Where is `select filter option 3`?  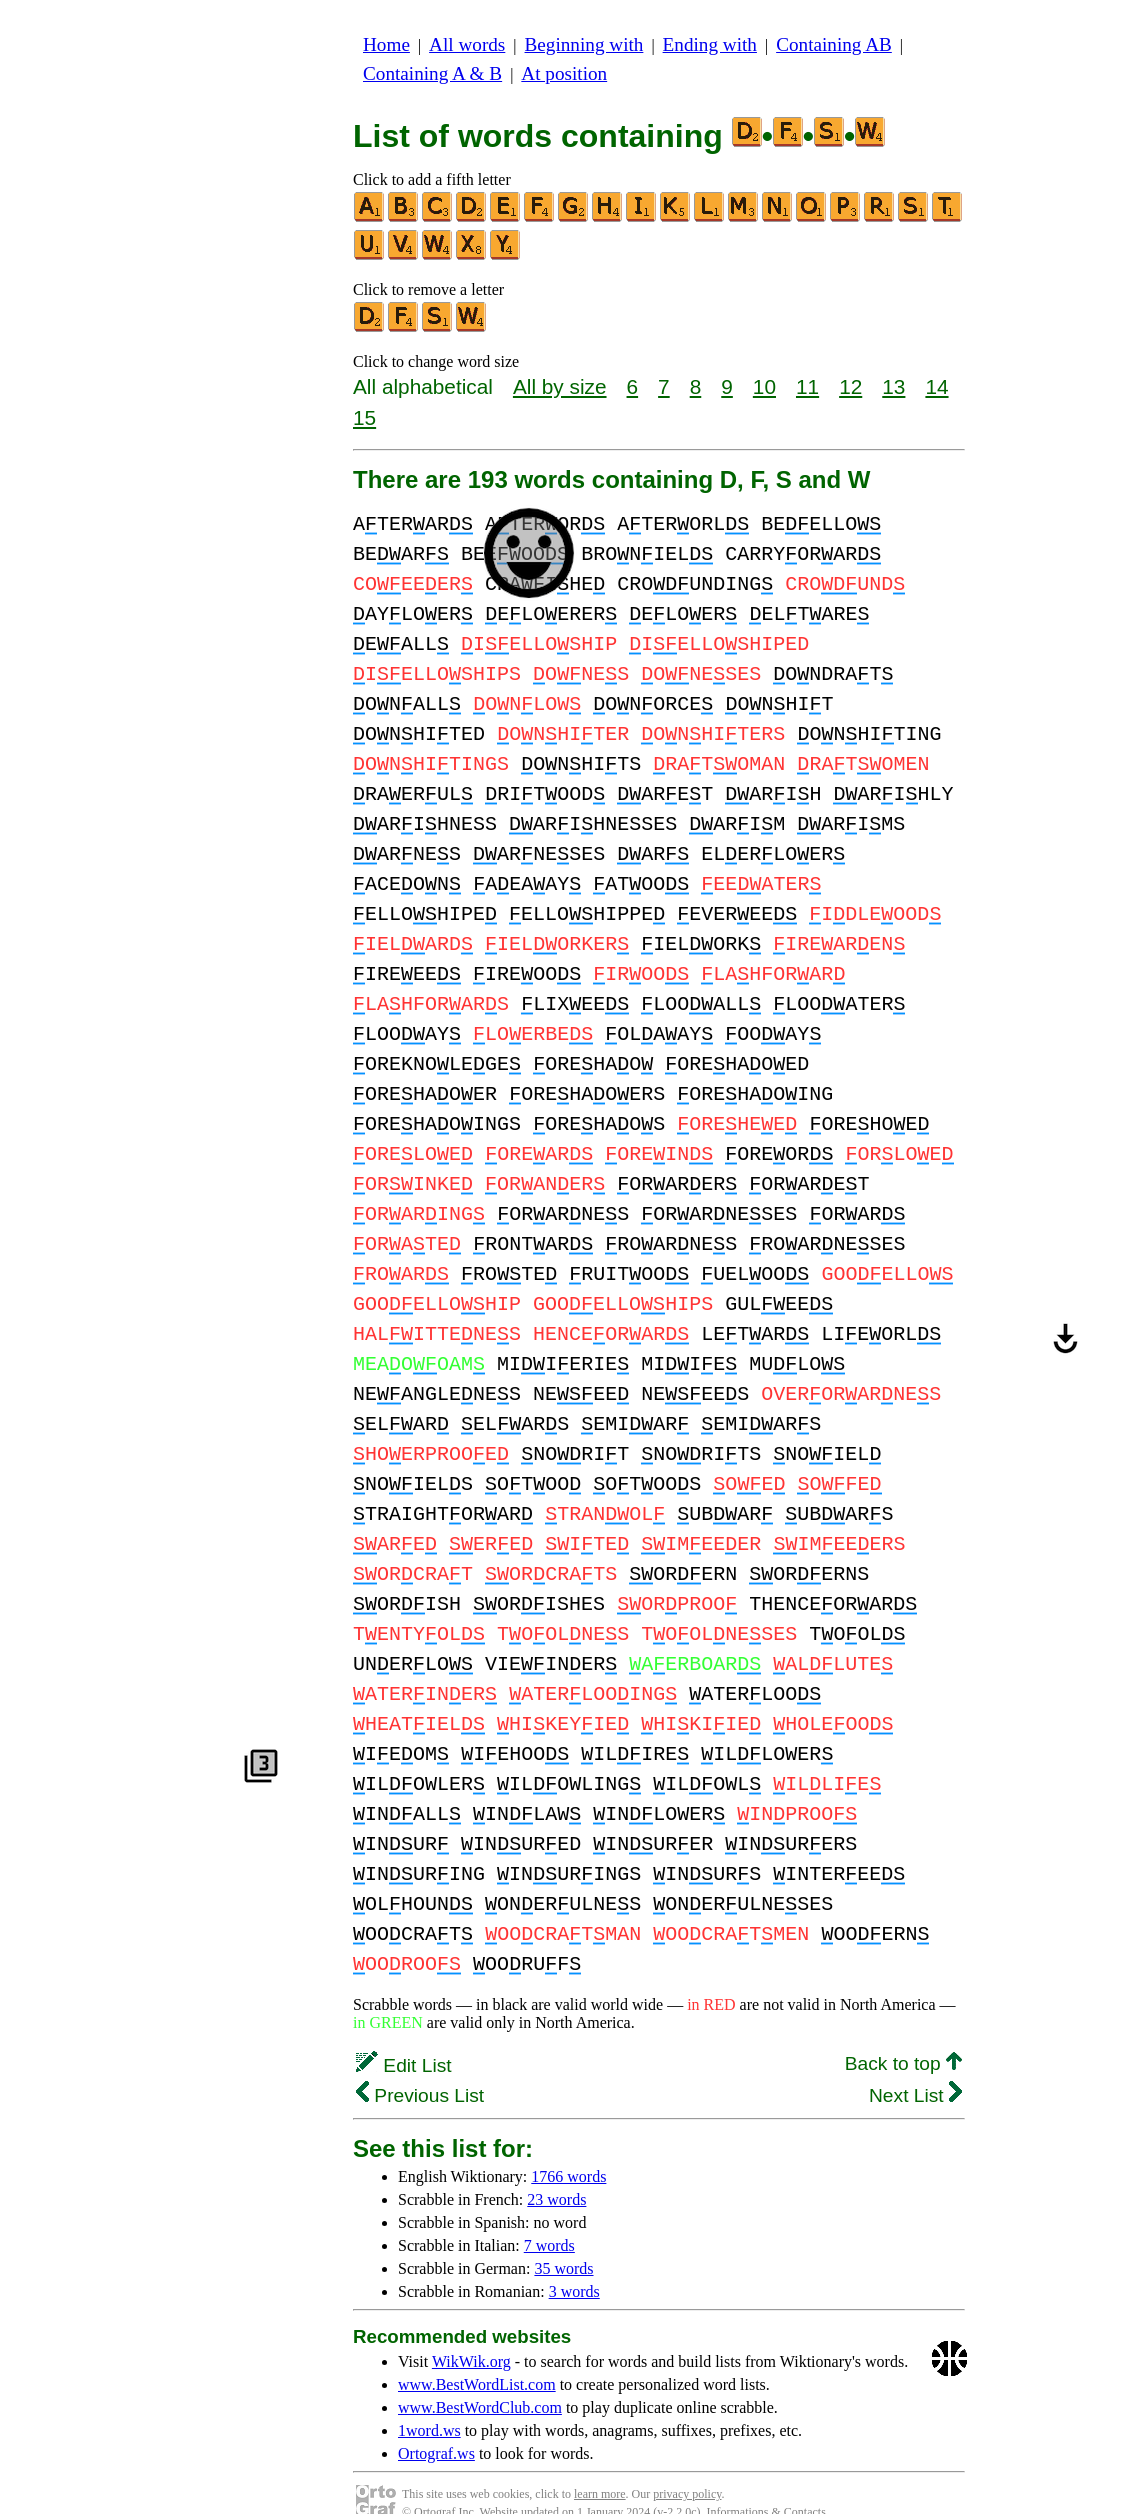 select filter option 3 is located at coordinates (261, 1766).